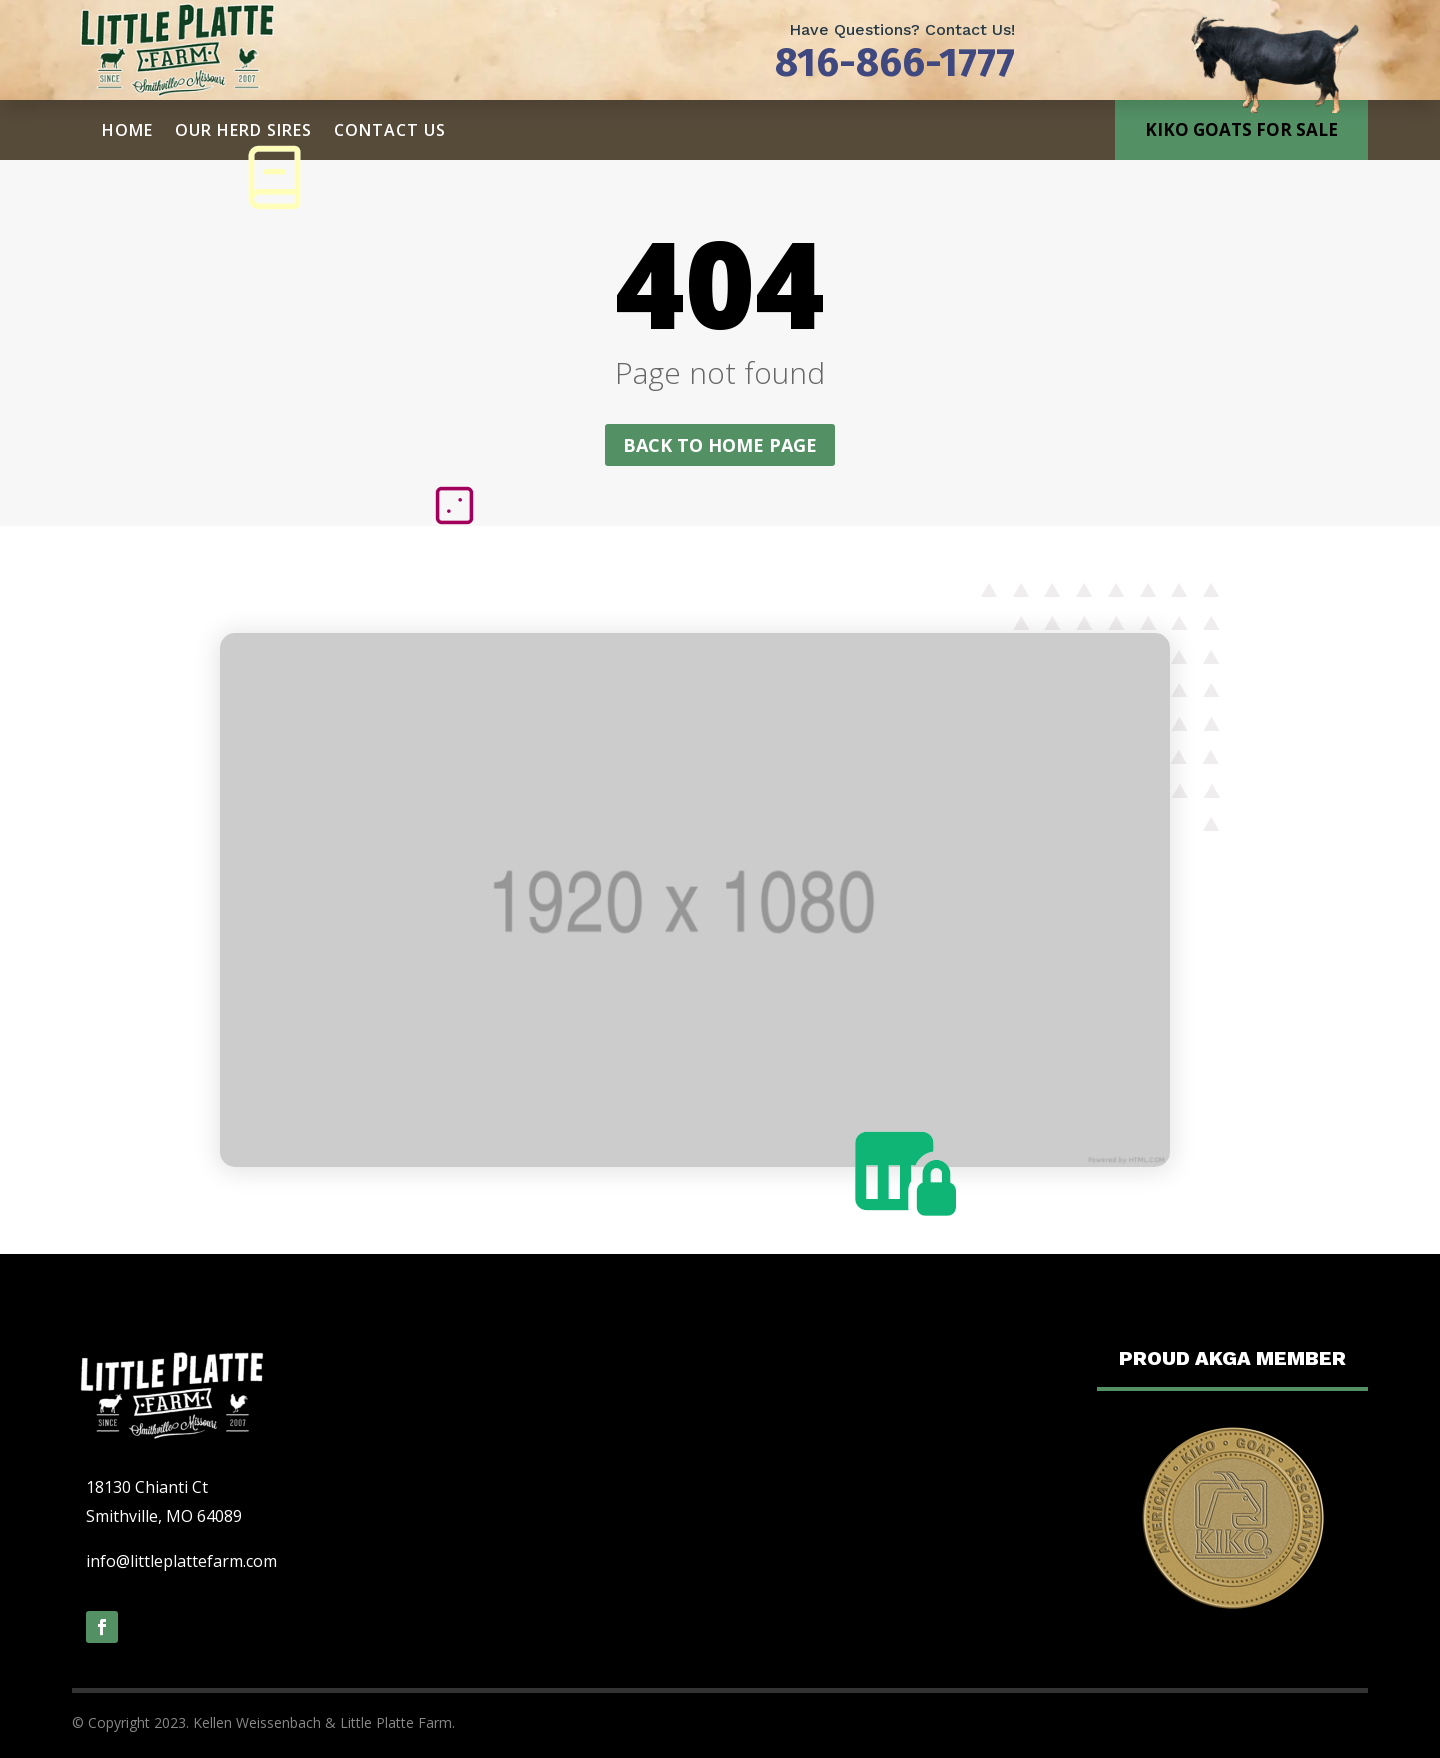 Image resolution: width=1440 pixels, height=1758 pixels. I want to click on lock a column in a spreadsheet or table, so click(900, 1171).